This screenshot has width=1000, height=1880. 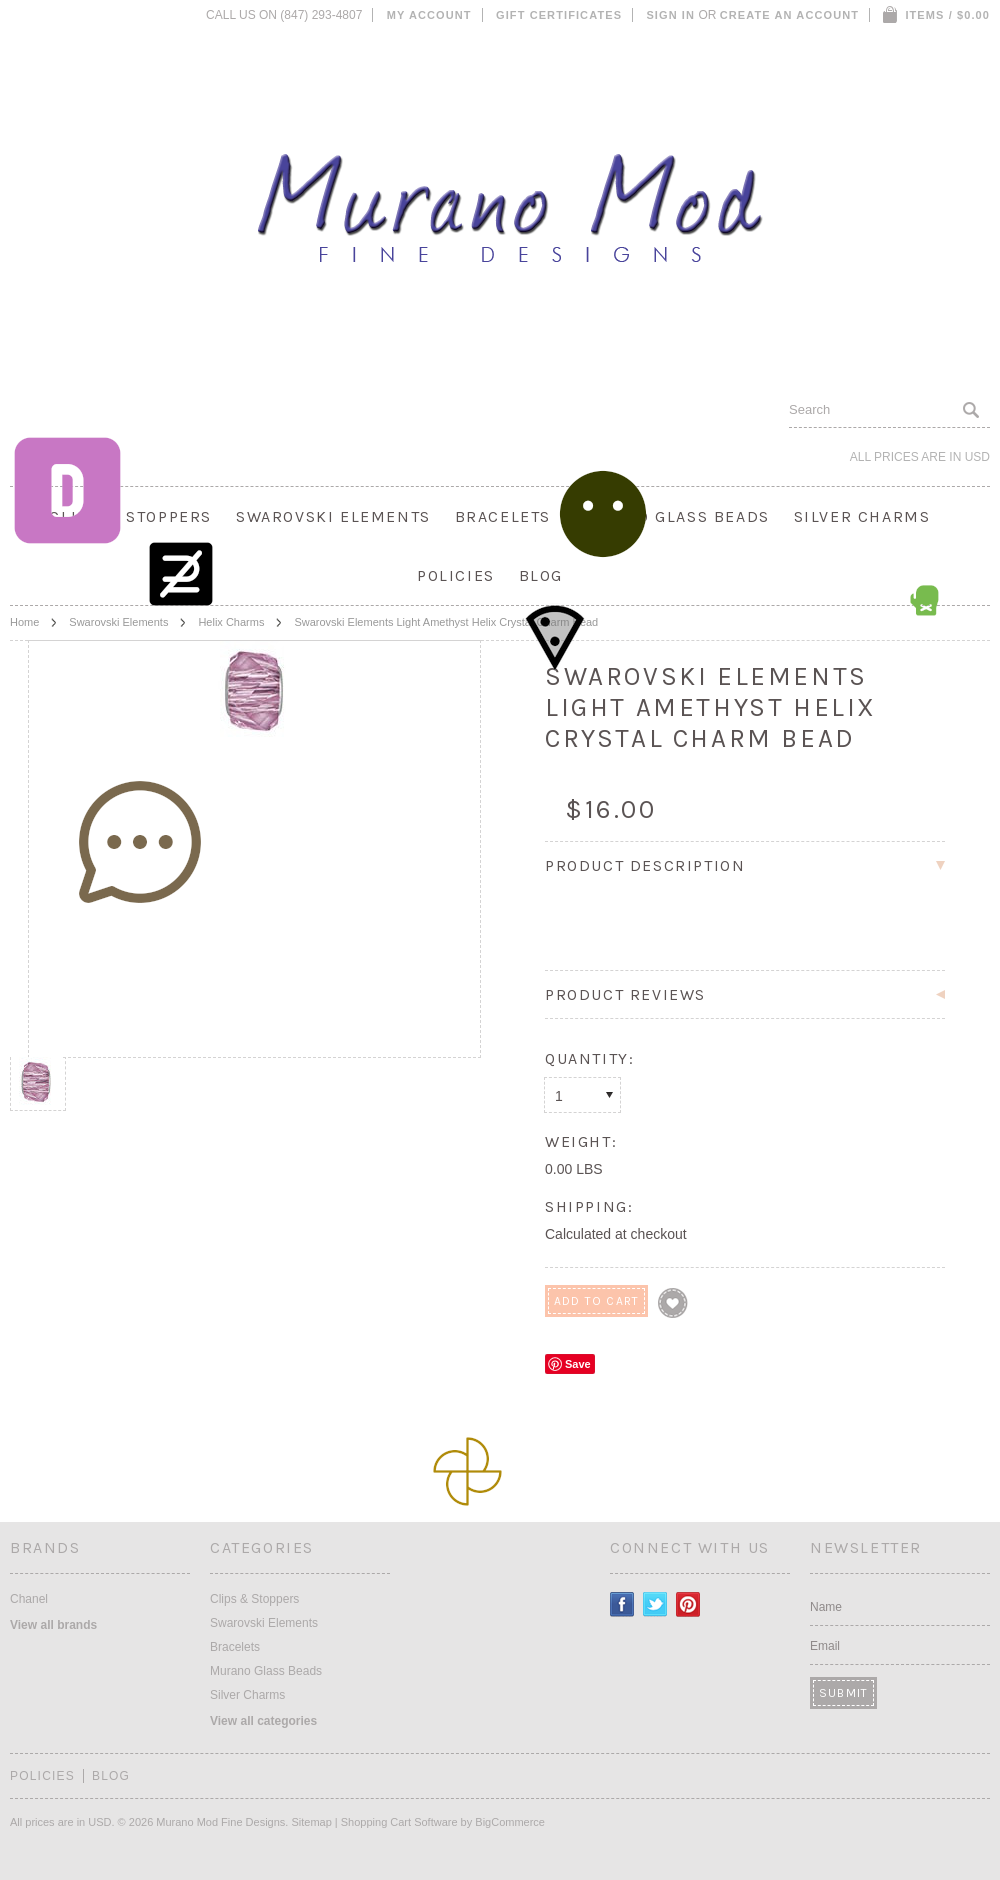 What do you see at coordinates (140, 842) in the screenshot?
I see `open chat or messaging` at bounding box center [140, 842].